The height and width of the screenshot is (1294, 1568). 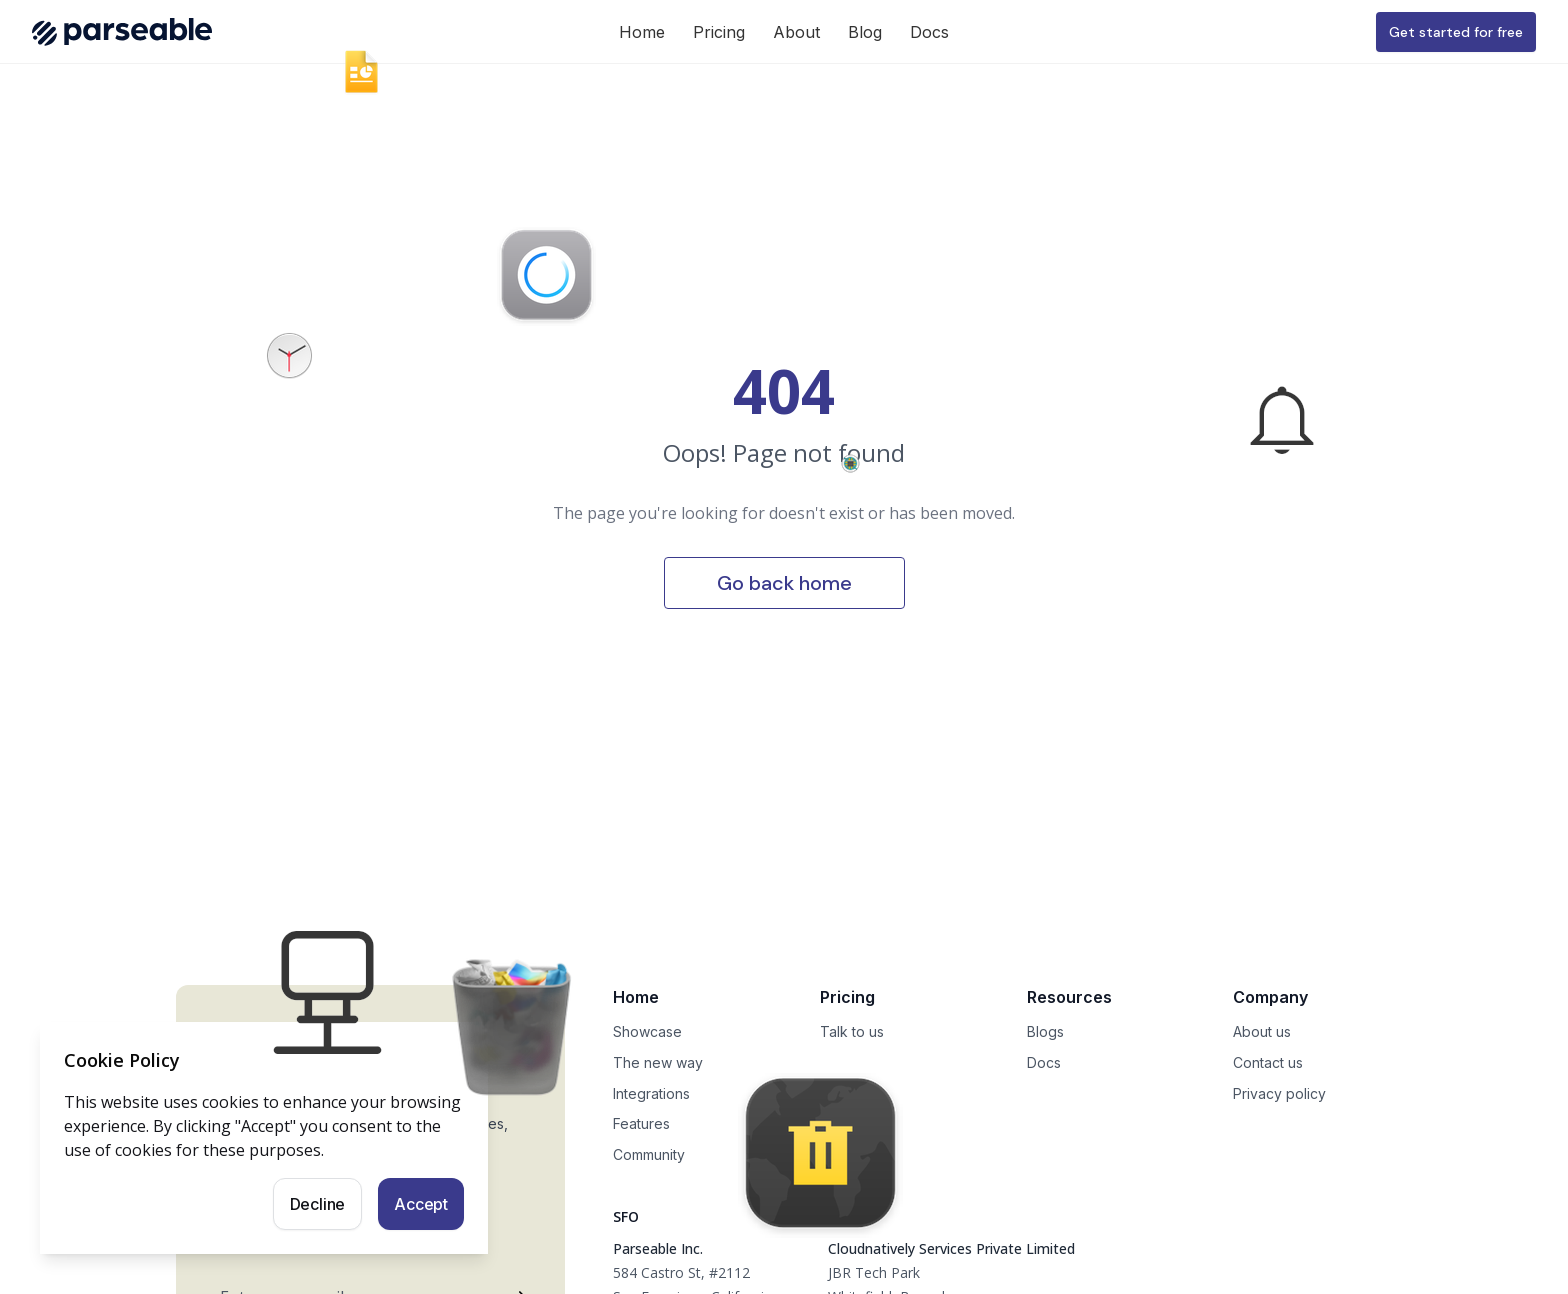 I want to click on access hardware driver settings, so click(x=850, y=463).